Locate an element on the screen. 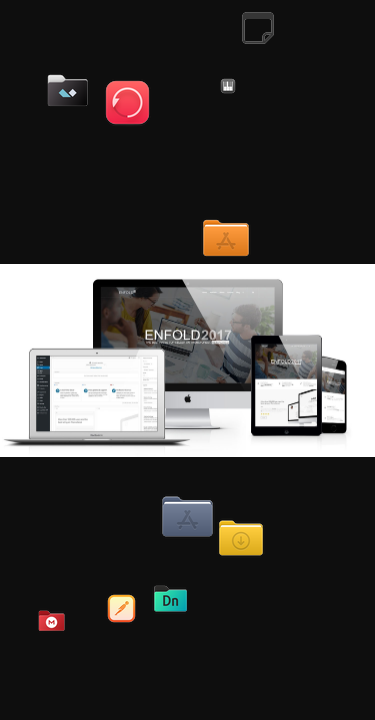 This screenshot has height=720, width=375. open virtual midi piano keyboard app is located at coordinates (228, 86).